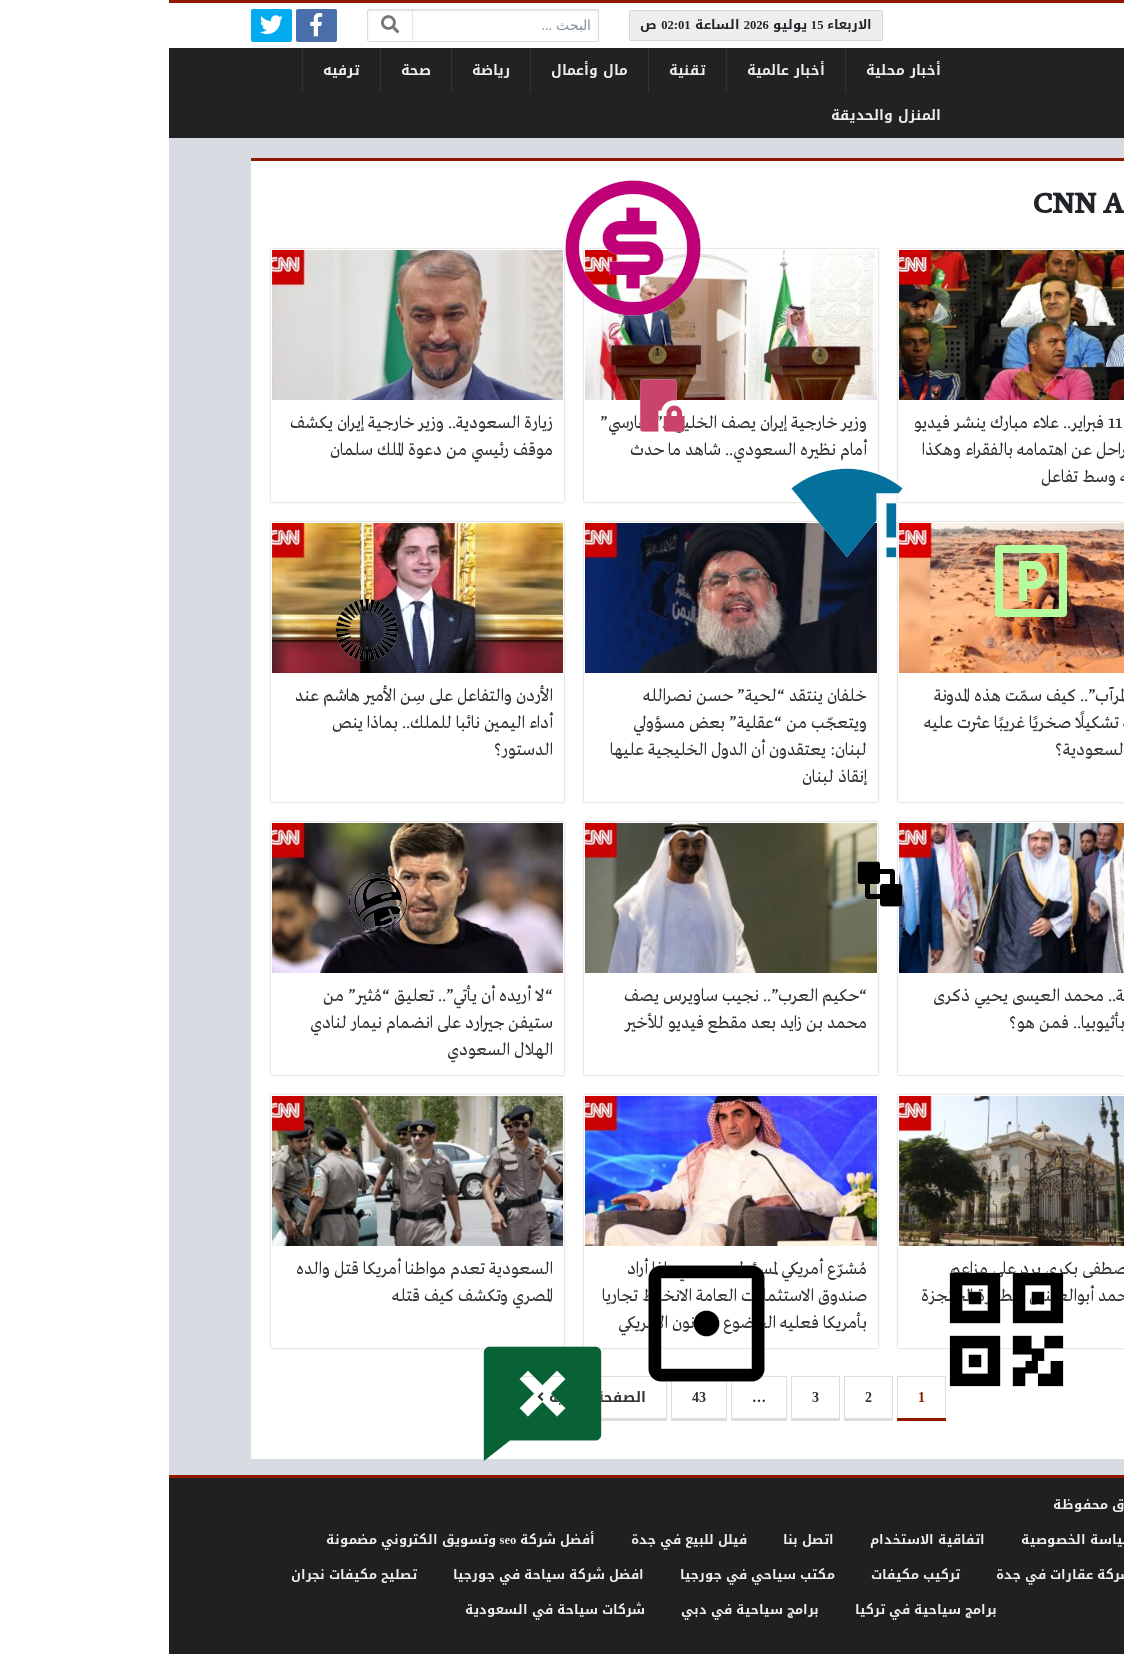 The image size is (1124, 1654). I want to click on indicates phone is locked or secured, so click(658, 405).